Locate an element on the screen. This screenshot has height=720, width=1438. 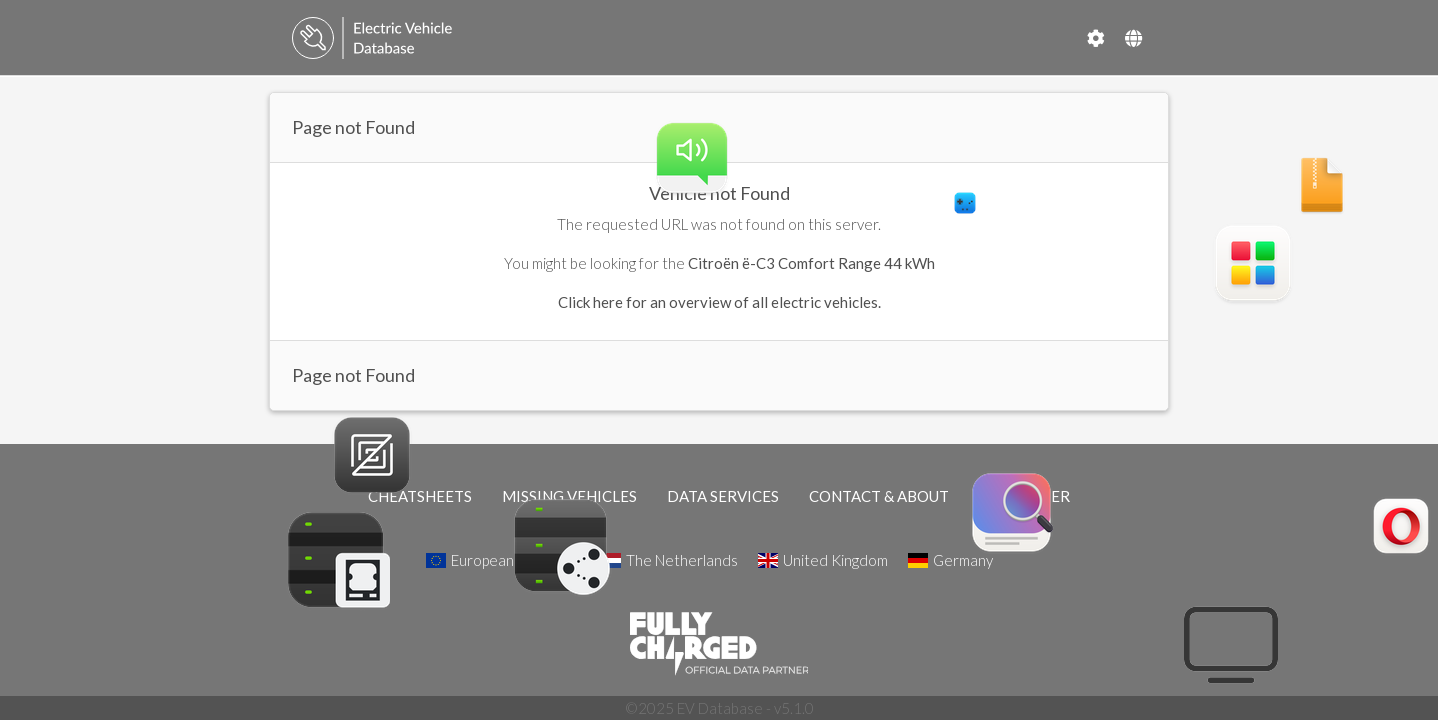
open the opera web browser is located at coordinates (1401, 526).